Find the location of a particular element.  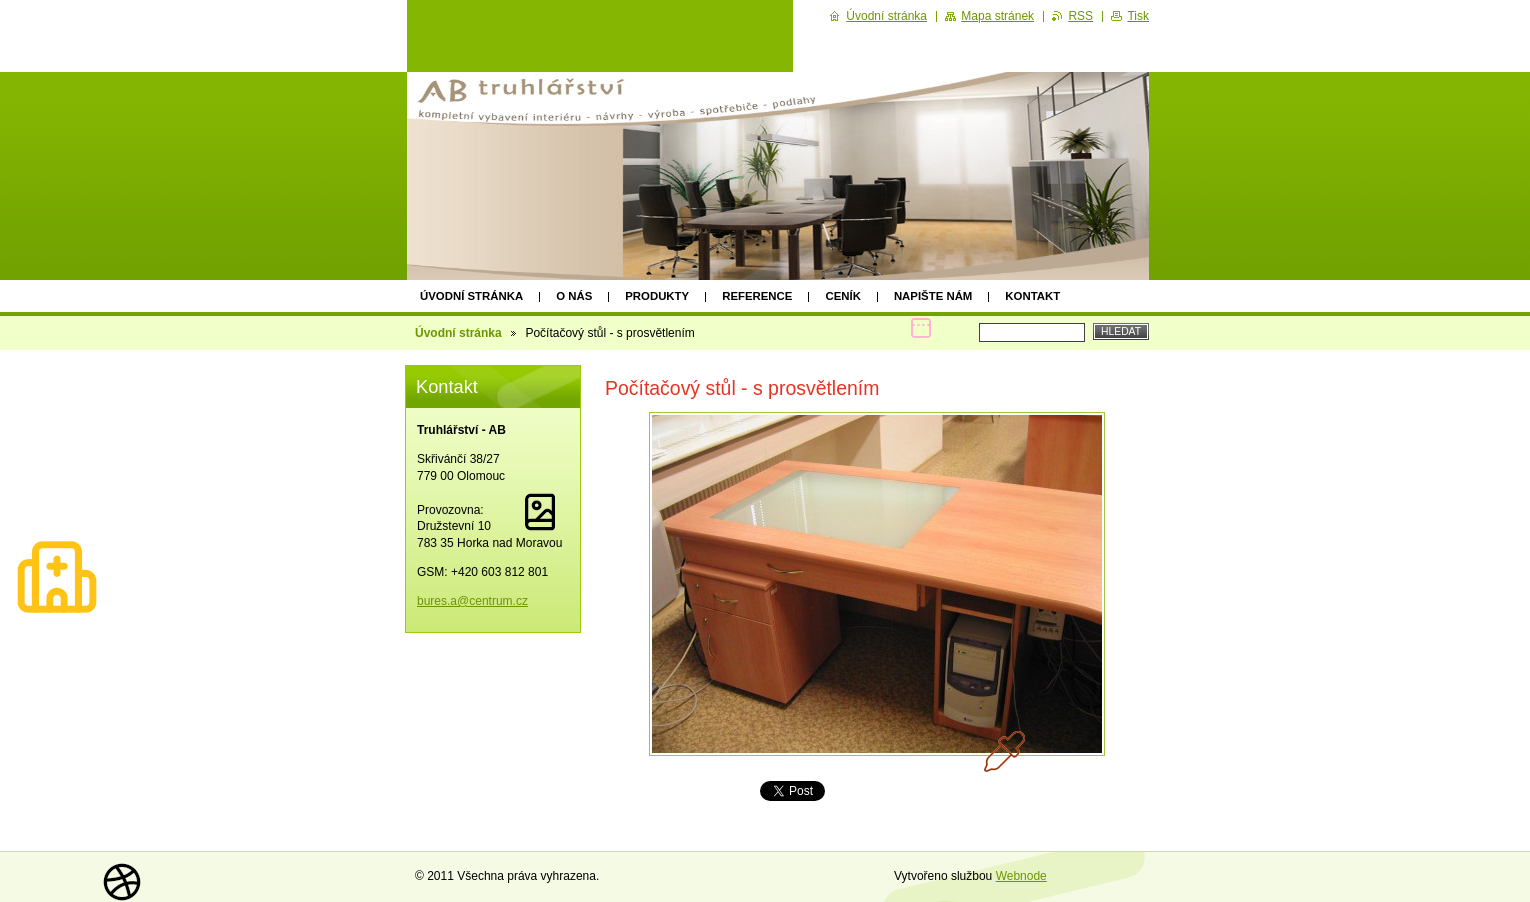

view photo album or image gallery is located at coordinates (540, 512).